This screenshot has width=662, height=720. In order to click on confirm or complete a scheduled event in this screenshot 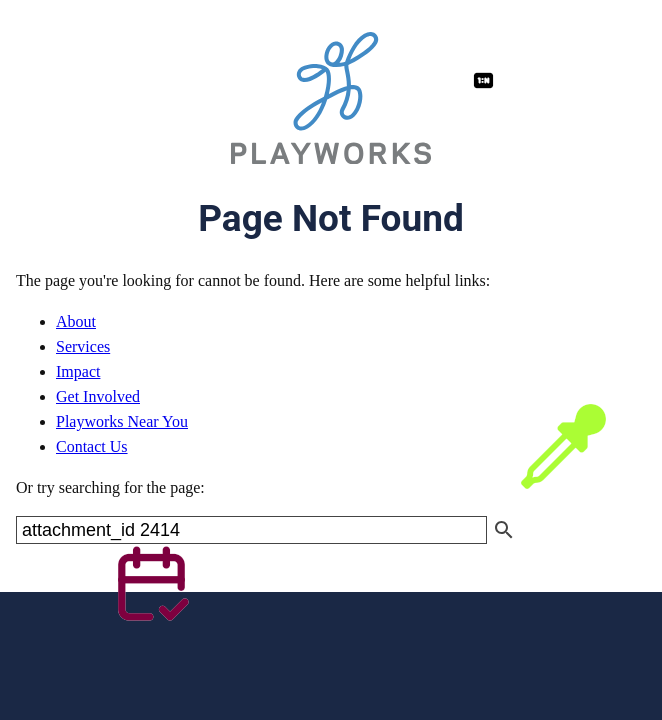, I will do `click(151, 583)`.